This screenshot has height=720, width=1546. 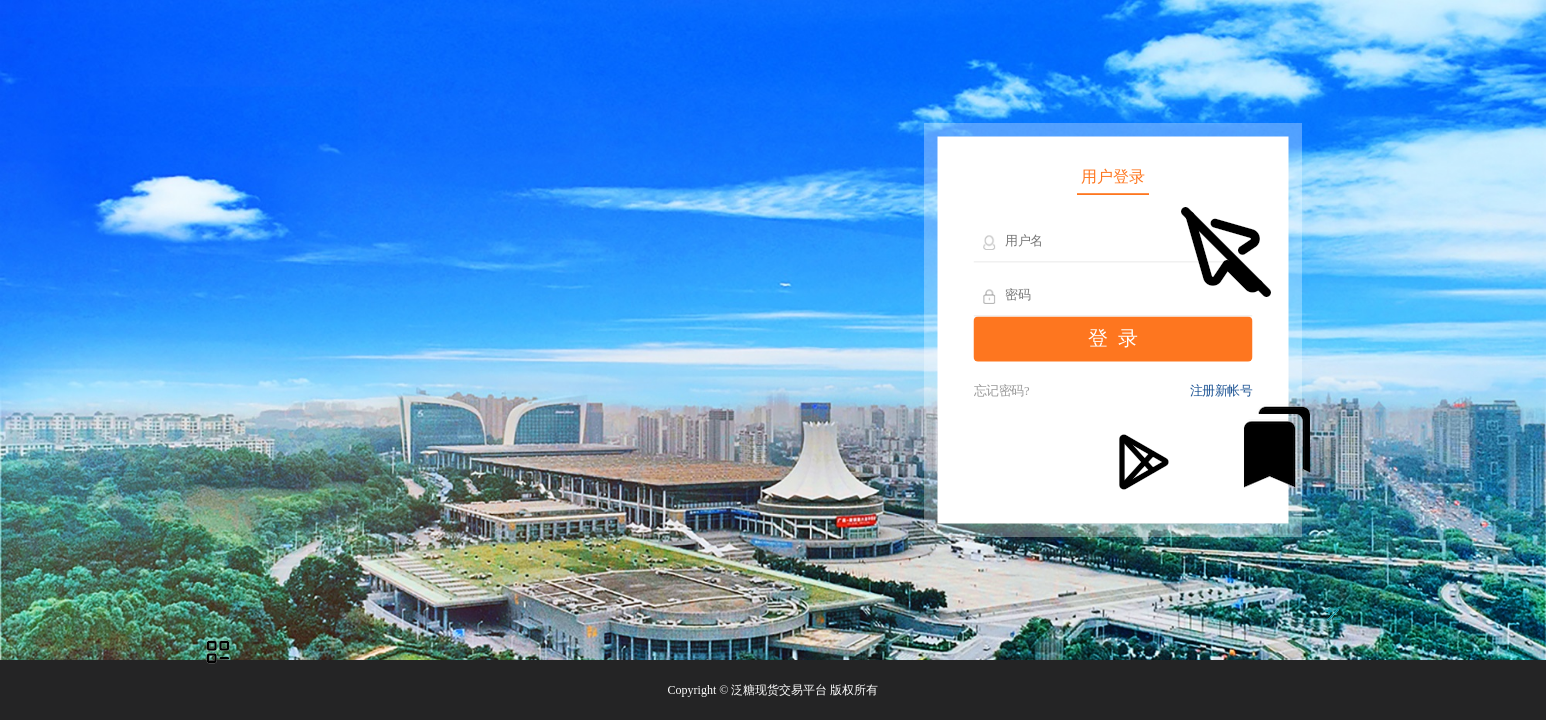 I want to click on toggle between adding or subtracting values, so click(x=1333, y=615).